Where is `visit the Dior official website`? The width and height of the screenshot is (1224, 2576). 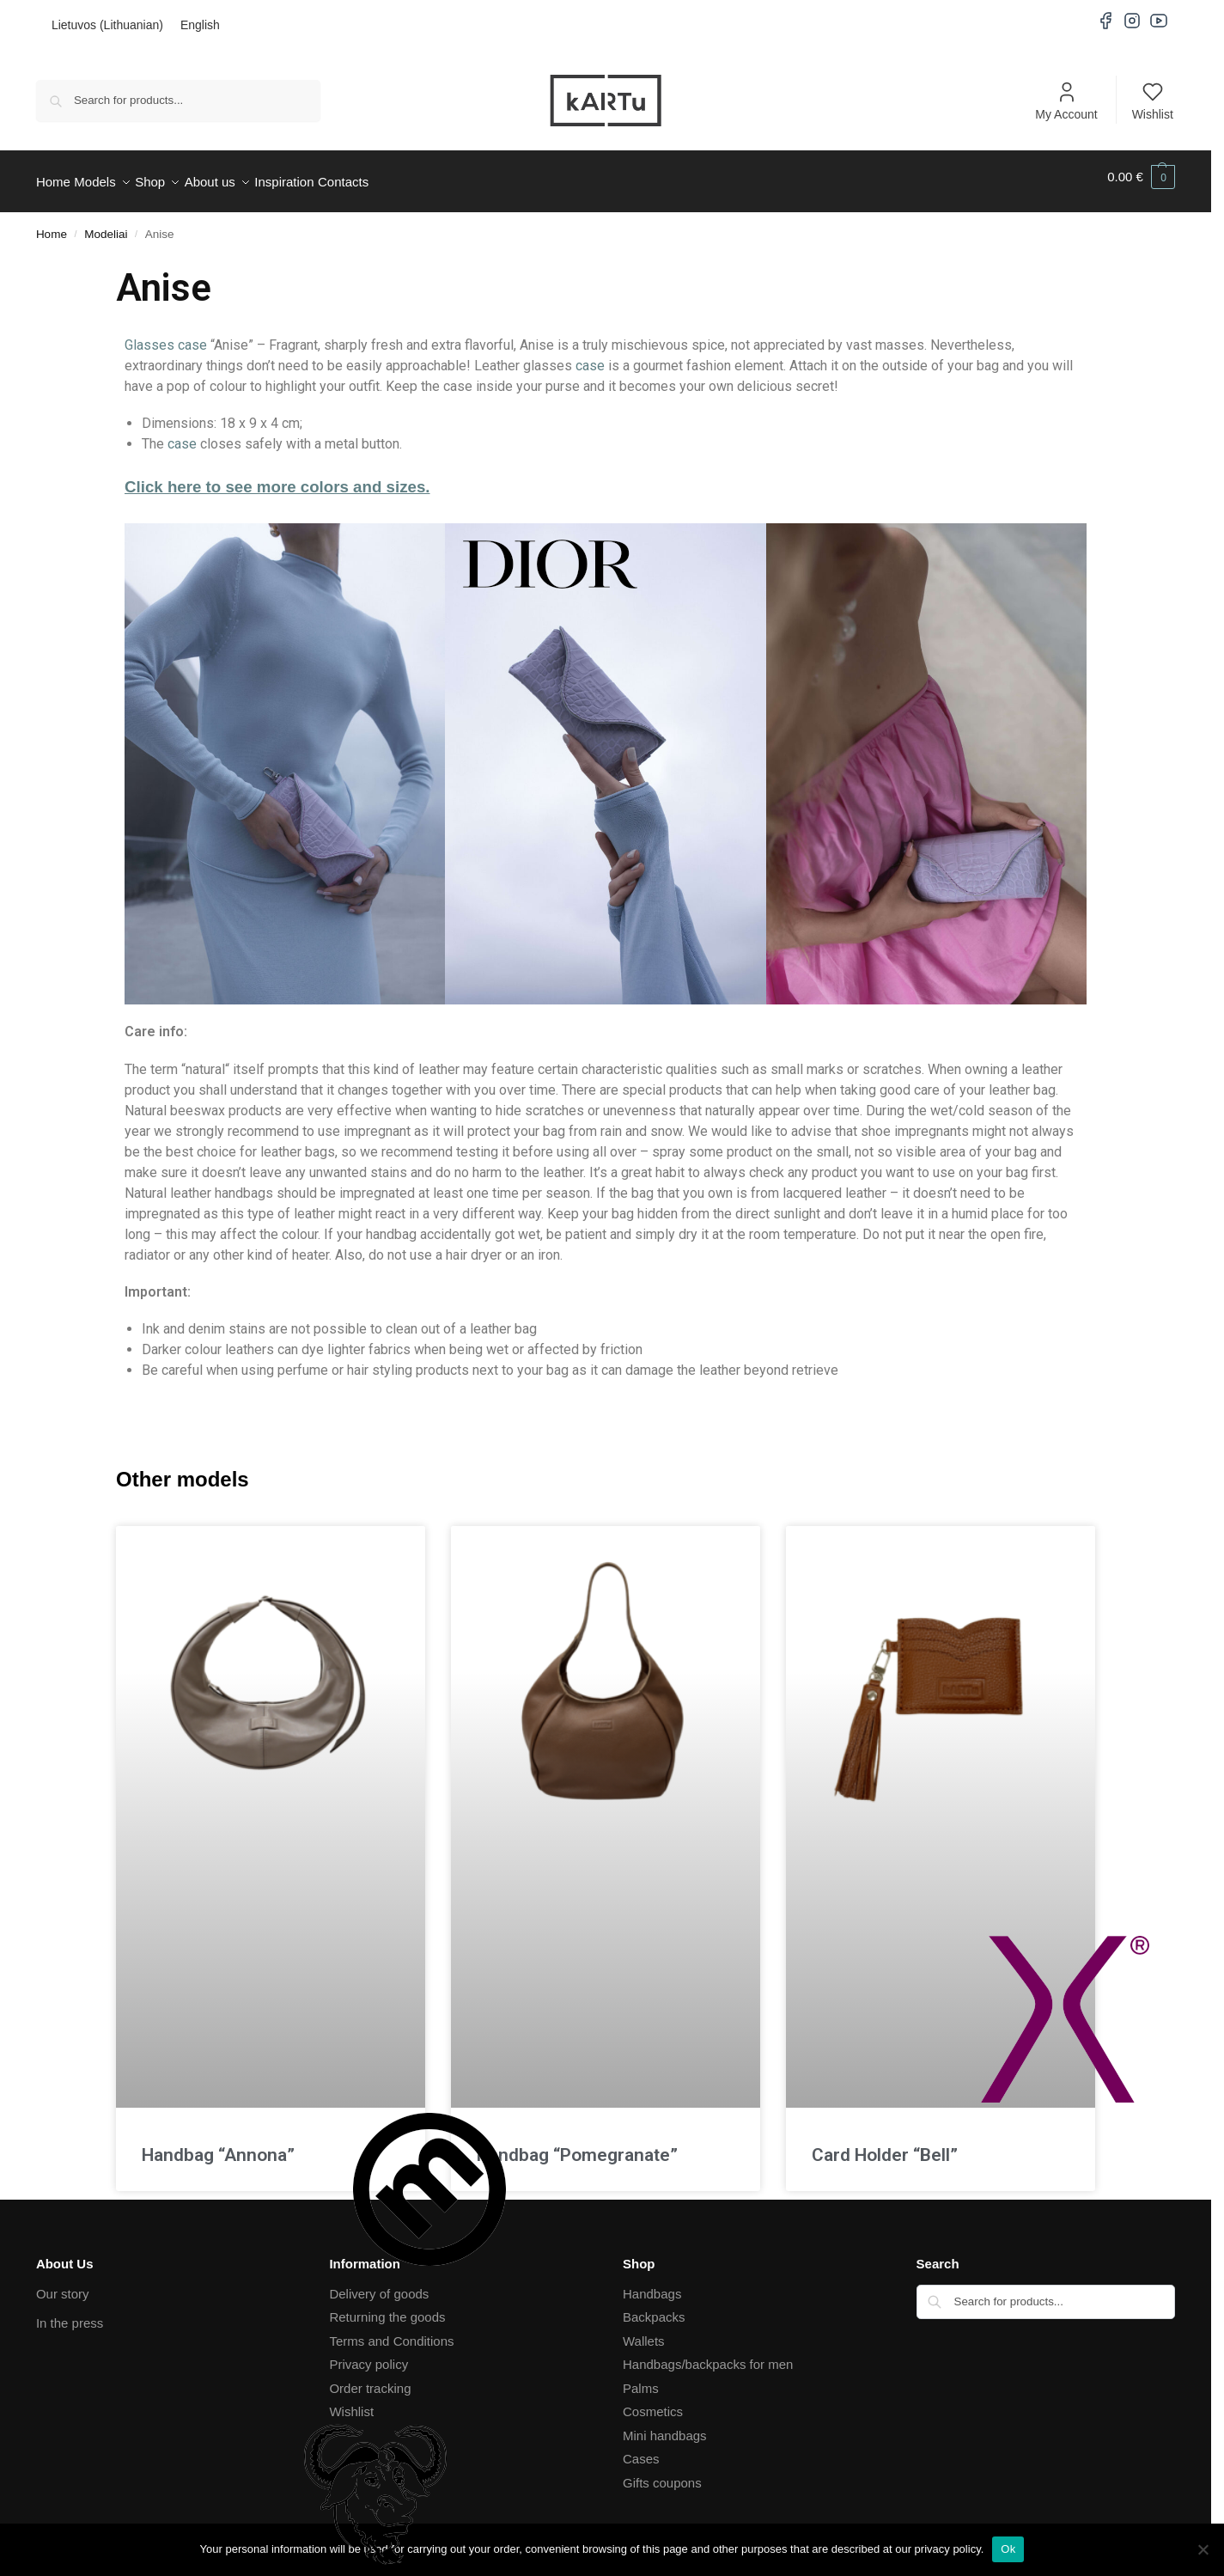 visit the Dior official website is located at coordinates (550, 564).